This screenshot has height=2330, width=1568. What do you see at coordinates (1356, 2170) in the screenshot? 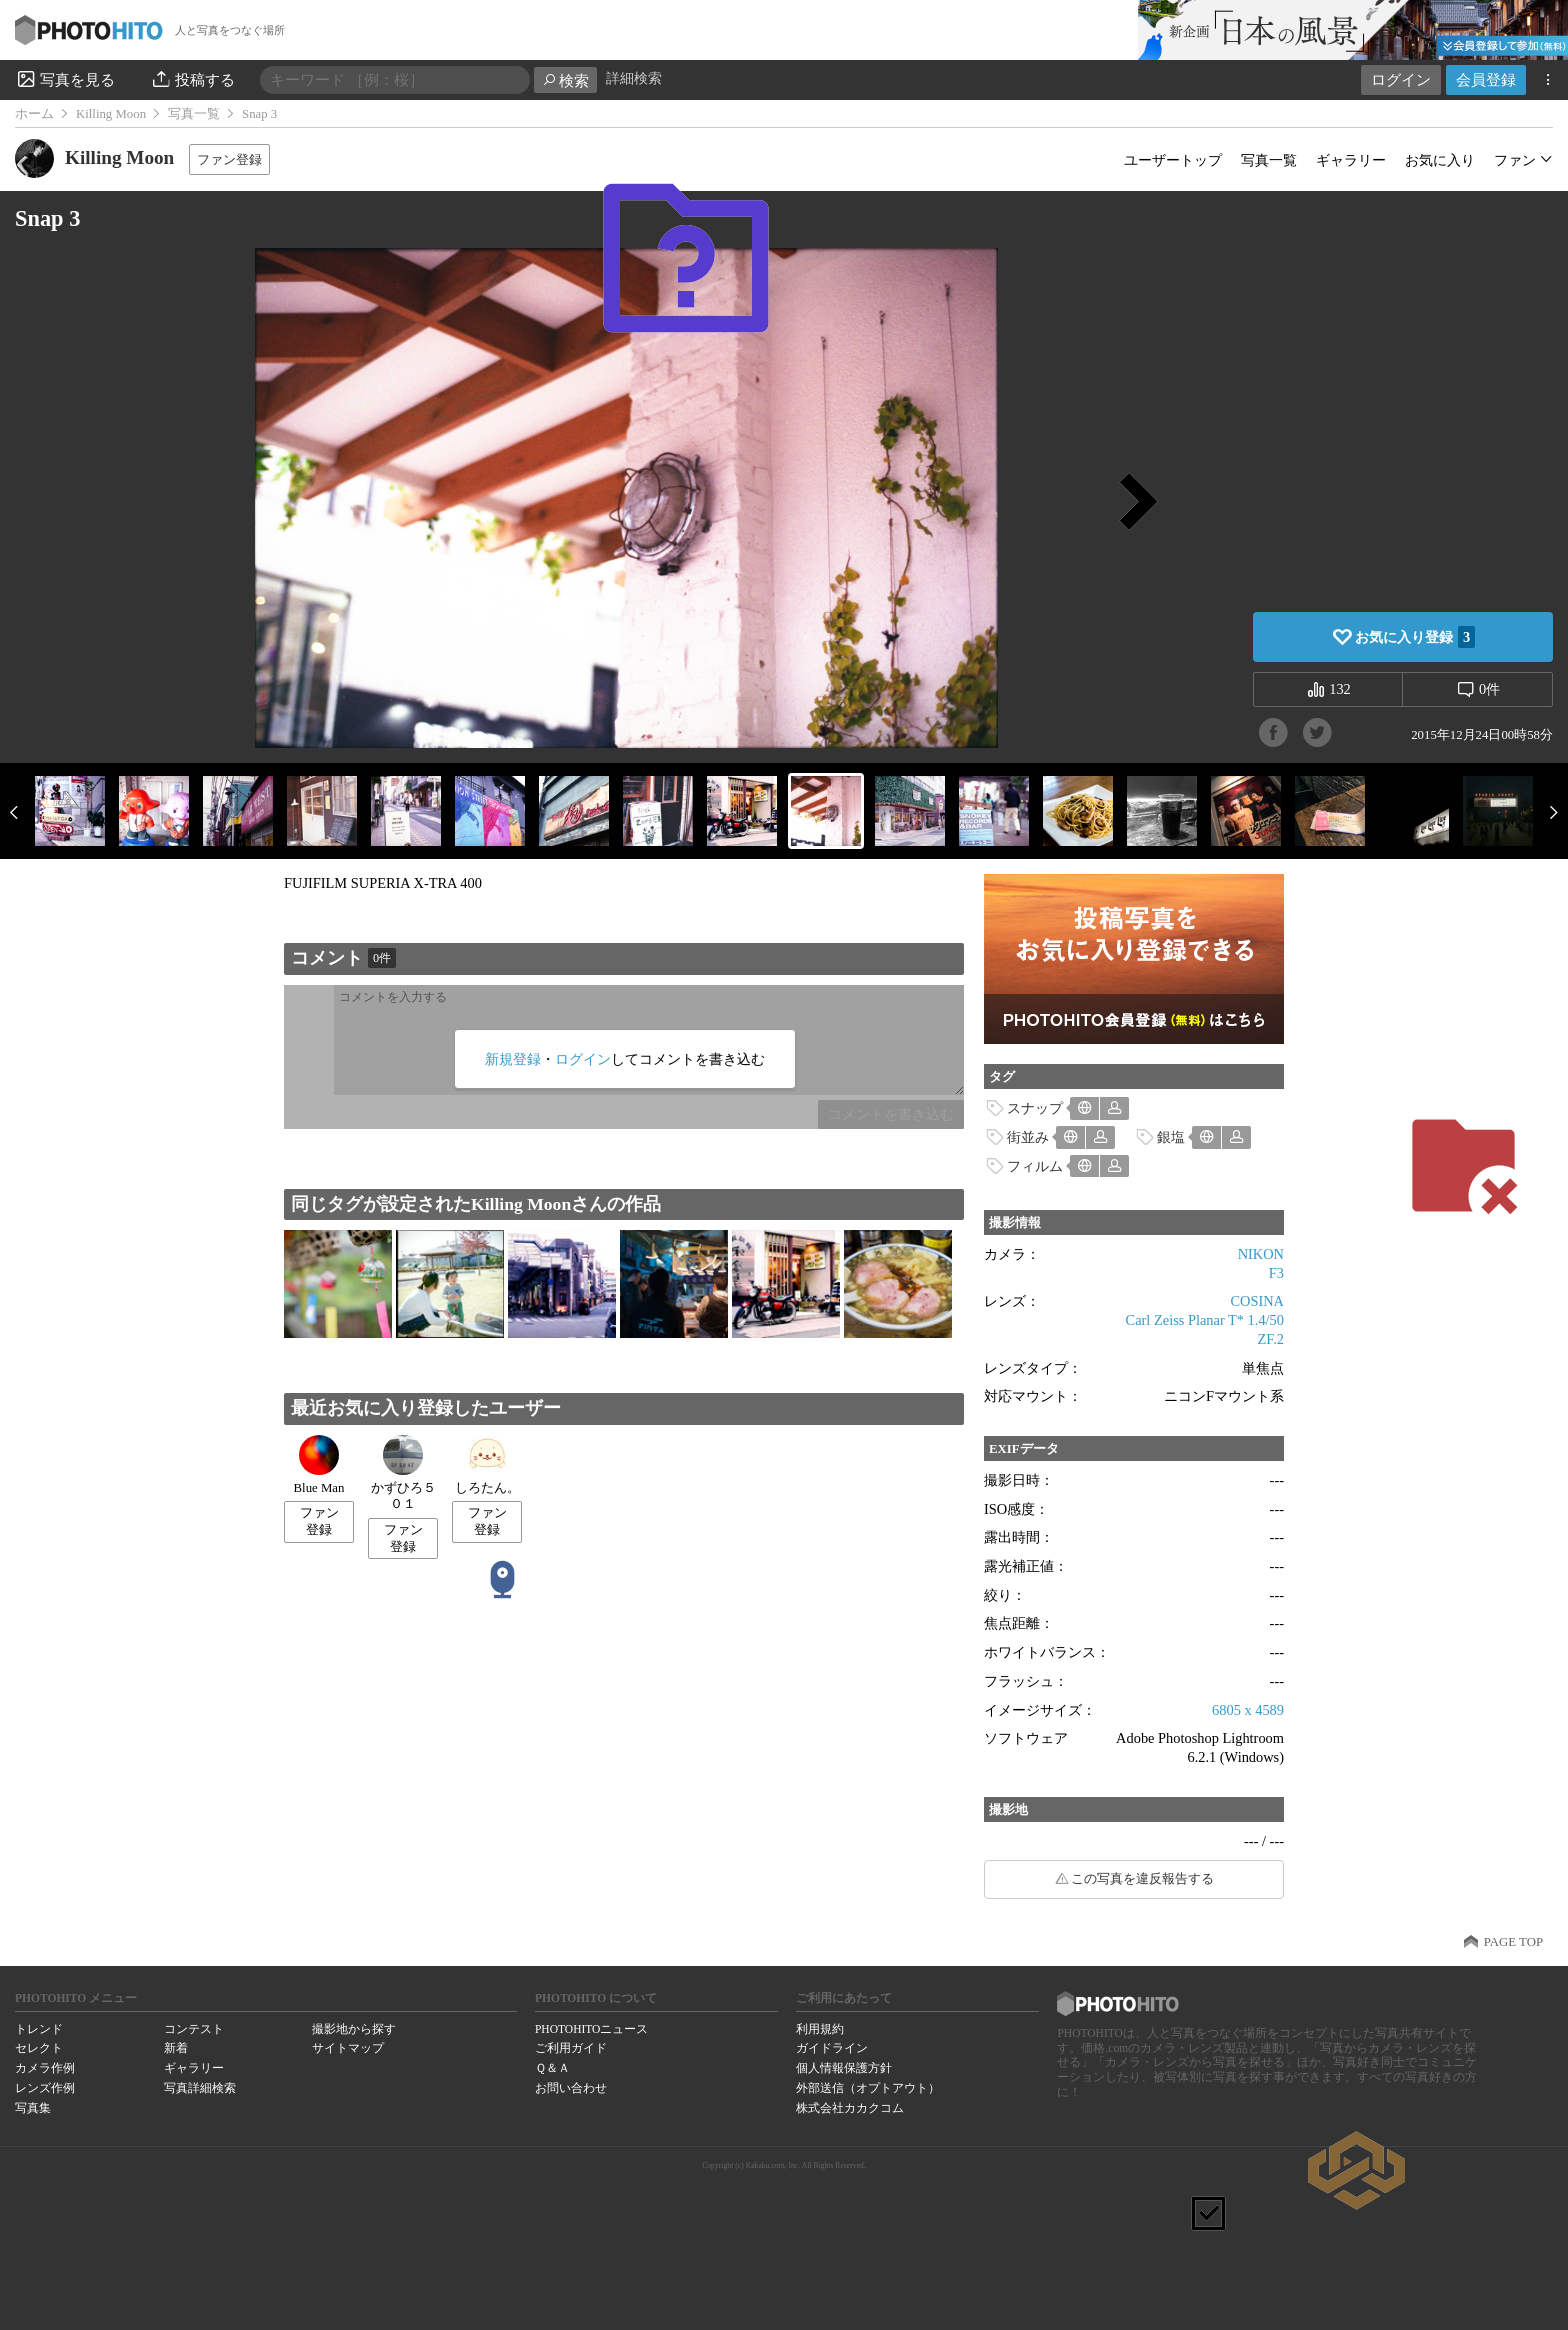
I see `loopback framework logo` at bounding box center [1356, 2170].